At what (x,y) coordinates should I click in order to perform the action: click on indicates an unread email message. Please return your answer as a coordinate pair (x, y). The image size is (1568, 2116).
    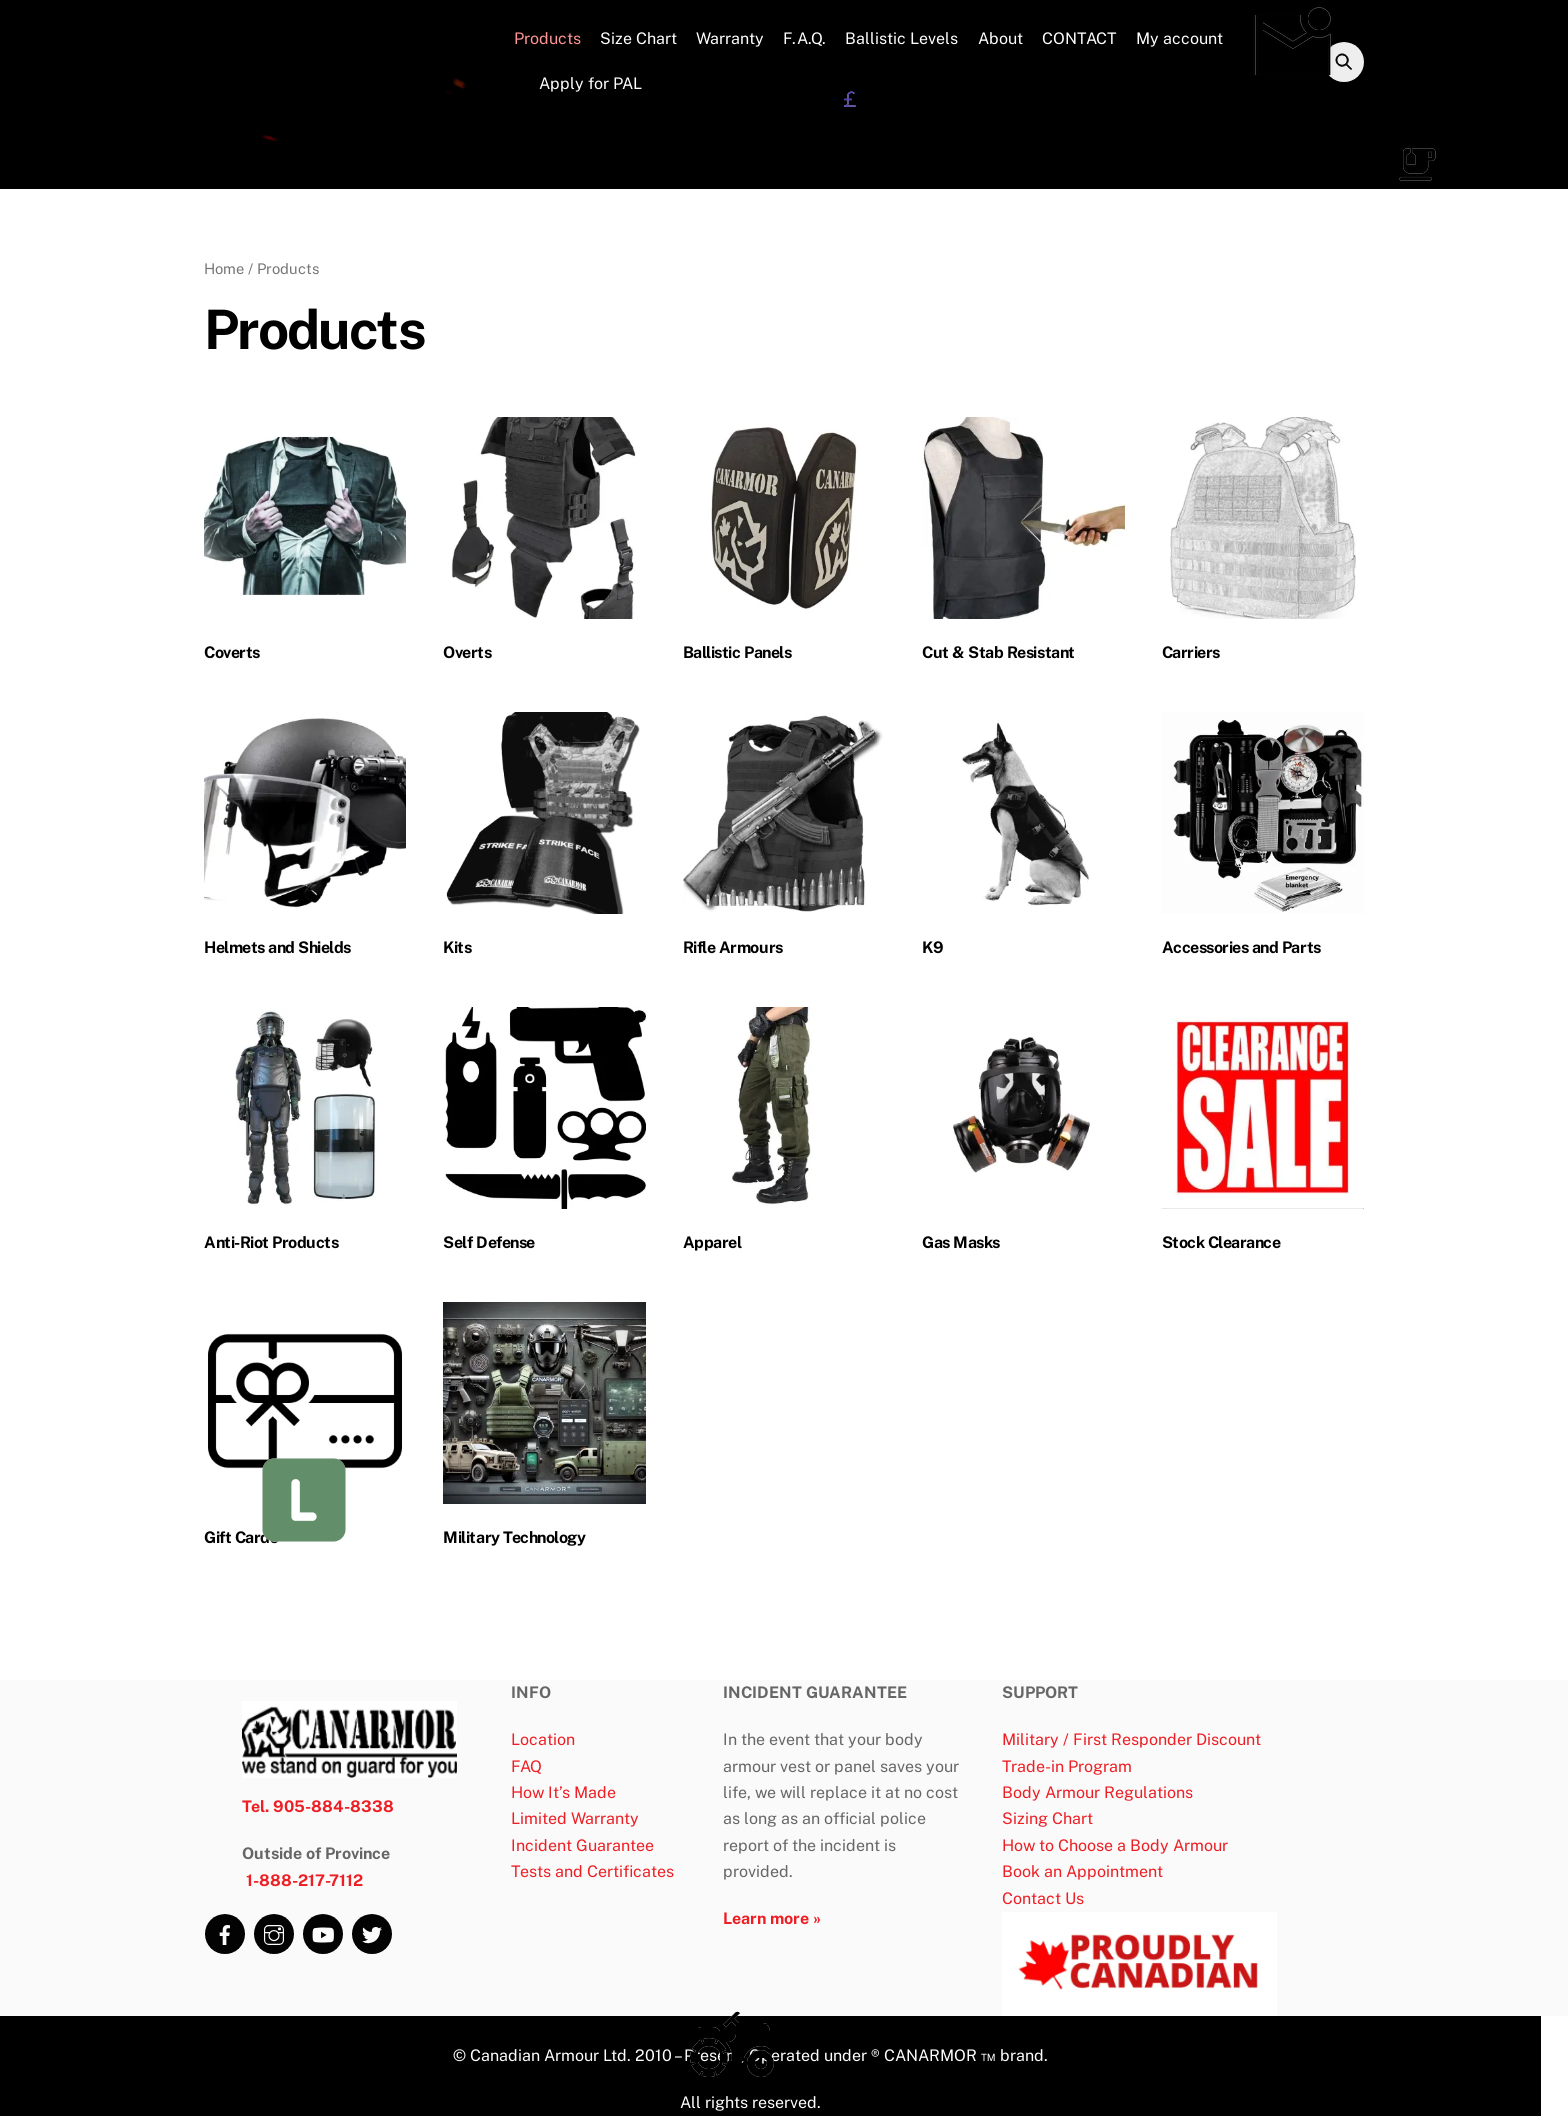
    Looking at the image, I should click on (1293, 45).